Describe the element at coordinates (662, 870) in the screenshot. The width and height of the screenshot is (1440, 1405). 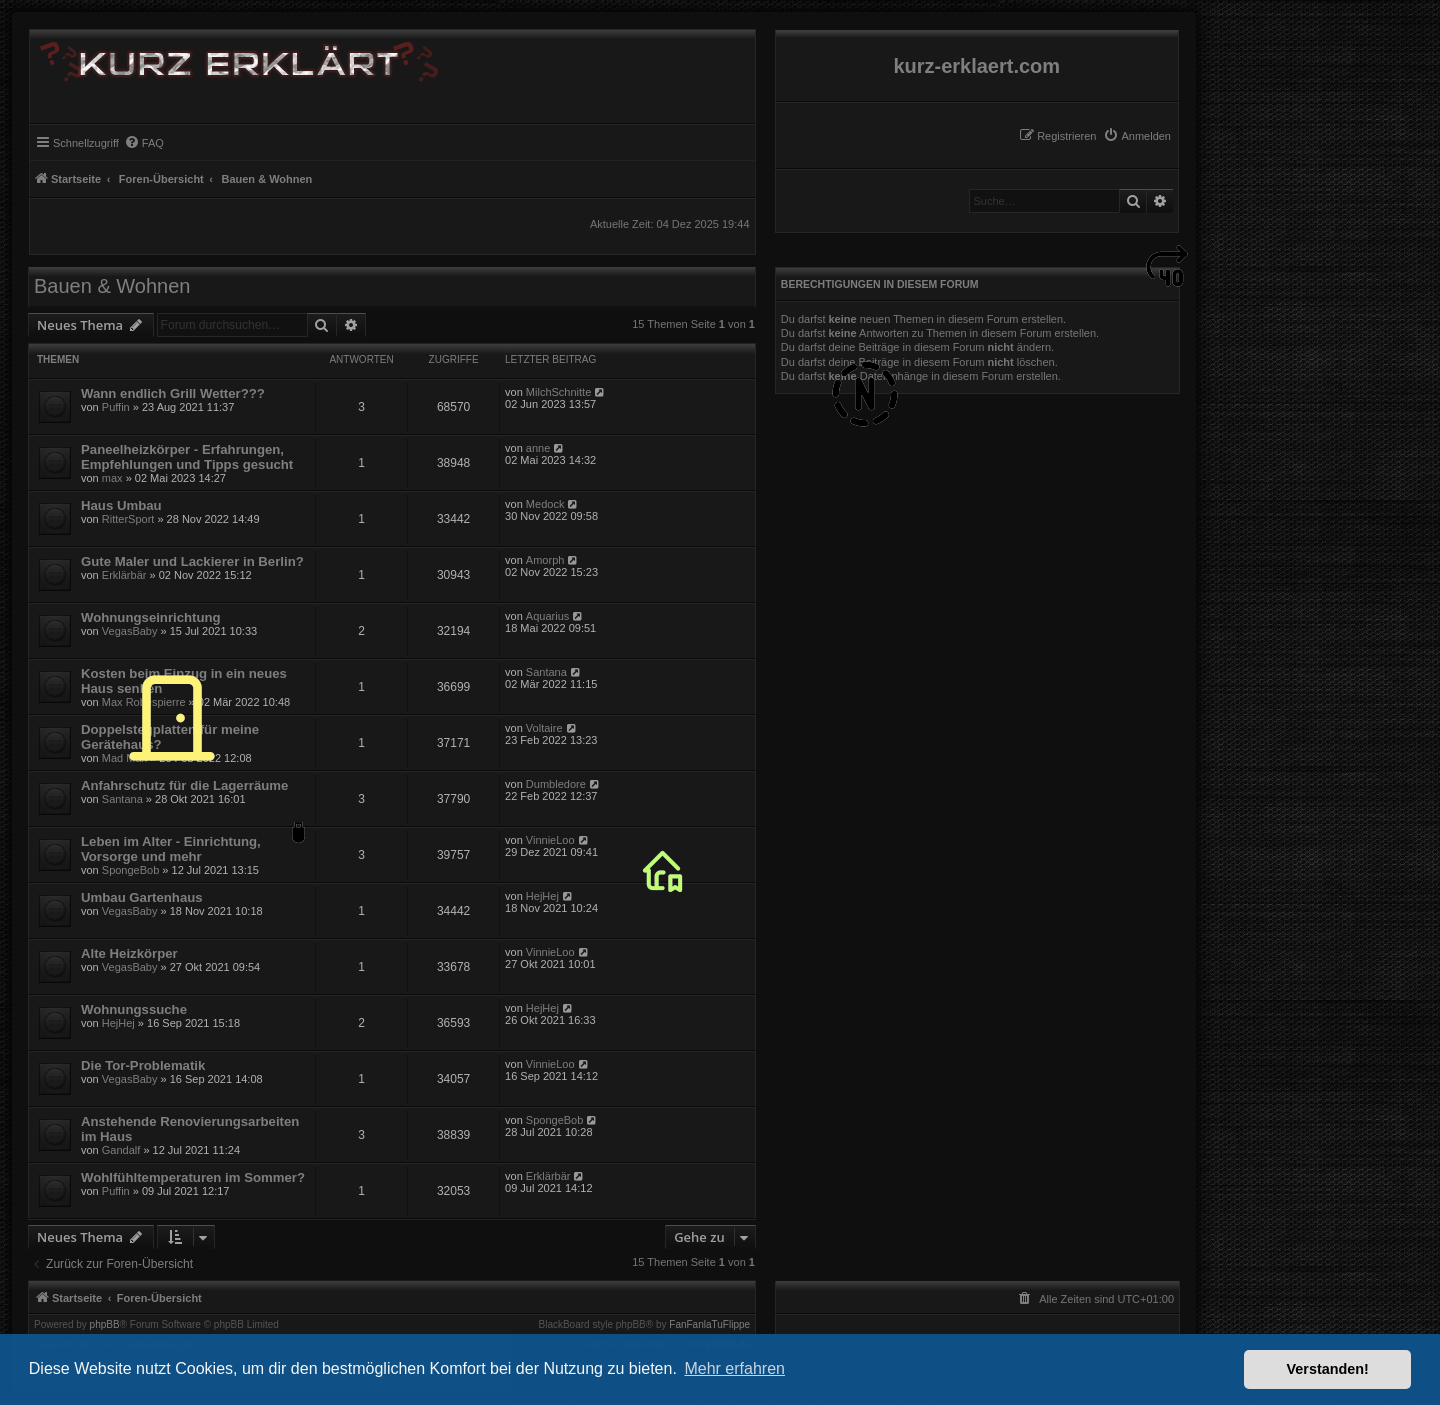
I see `save or bookmark a home listing` at that location.